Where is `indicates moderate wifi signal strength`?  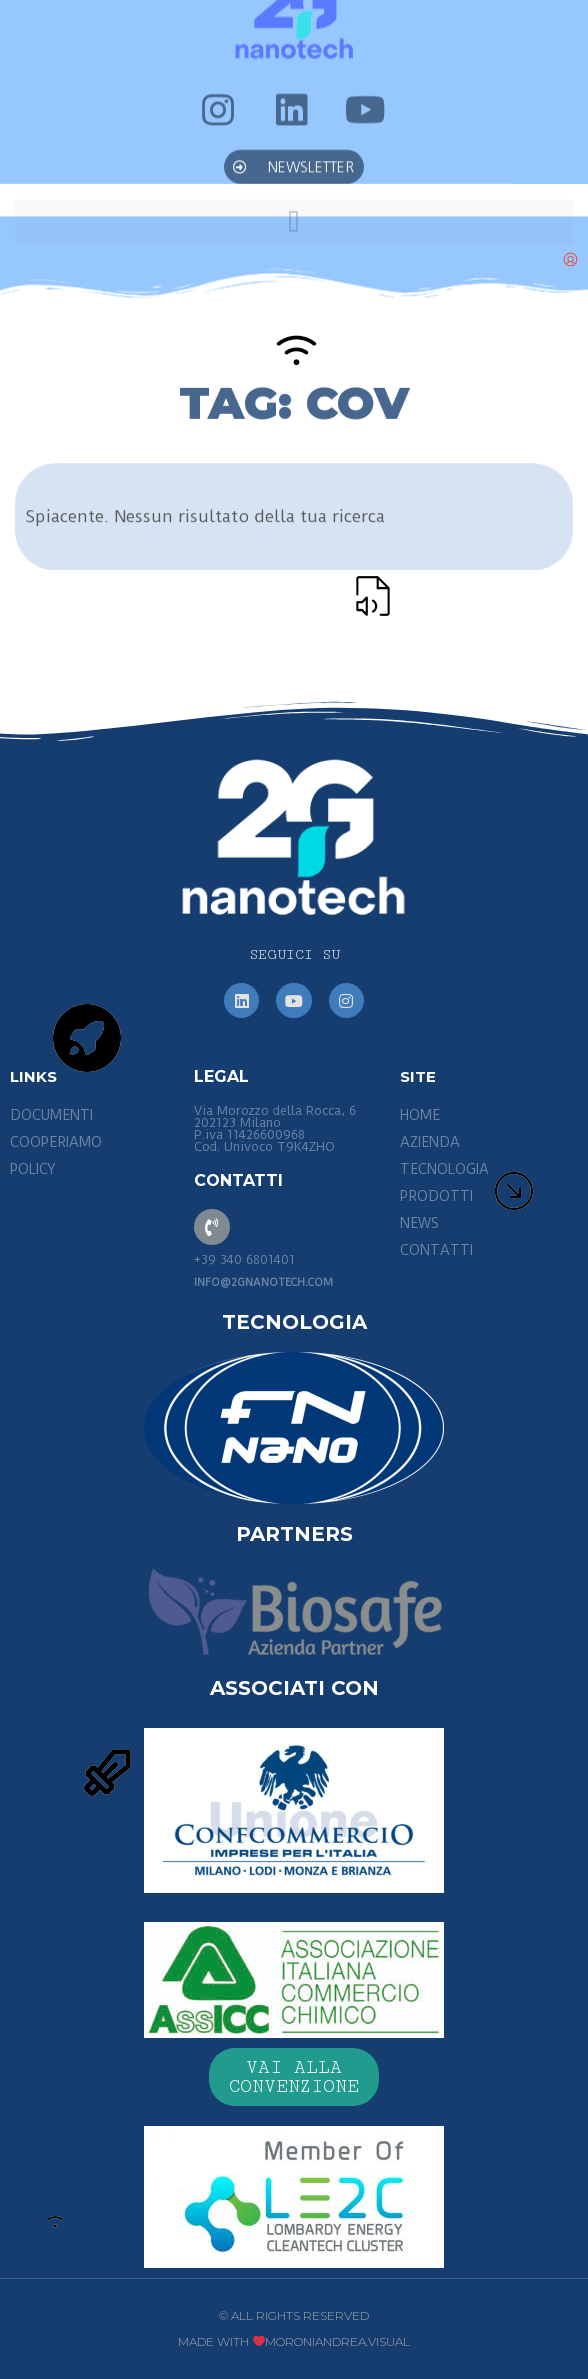
indicates moderate wifi signal strength is located at coordinates (296, 343).